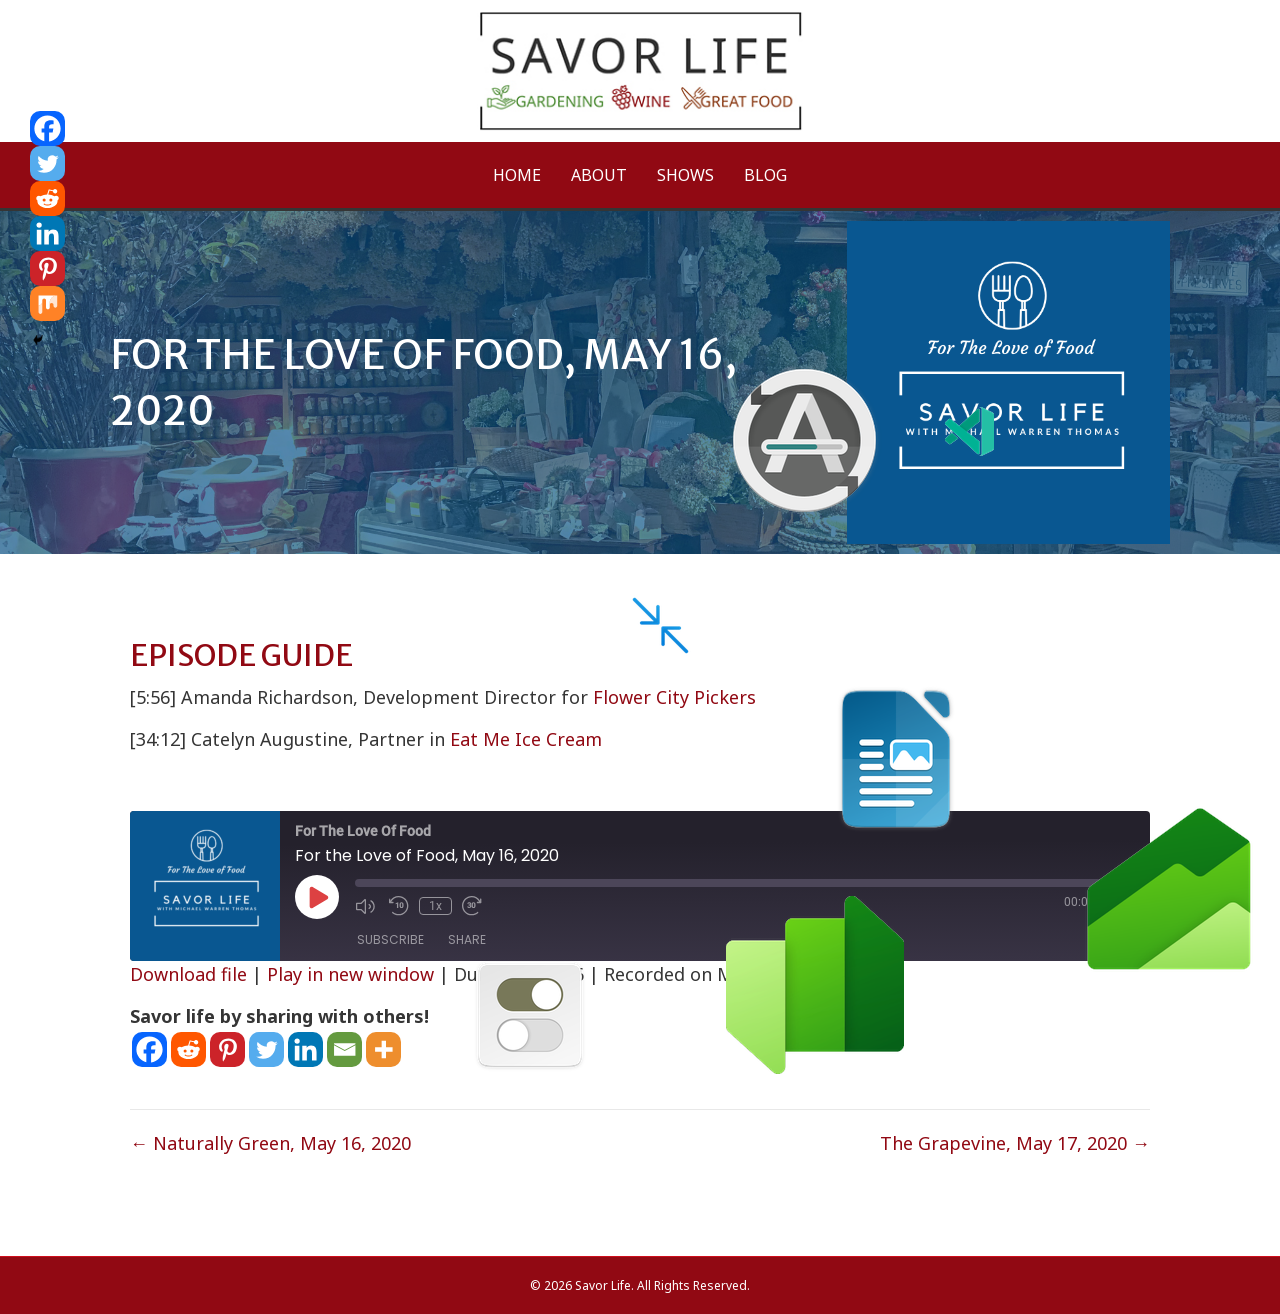 The height and width of the screenshot is (1314, 1280). What do you see at coordinates (530, 1015) in the screenshot?
I see `open system tweaks or customization settings` at bounding box center [530, 1015].